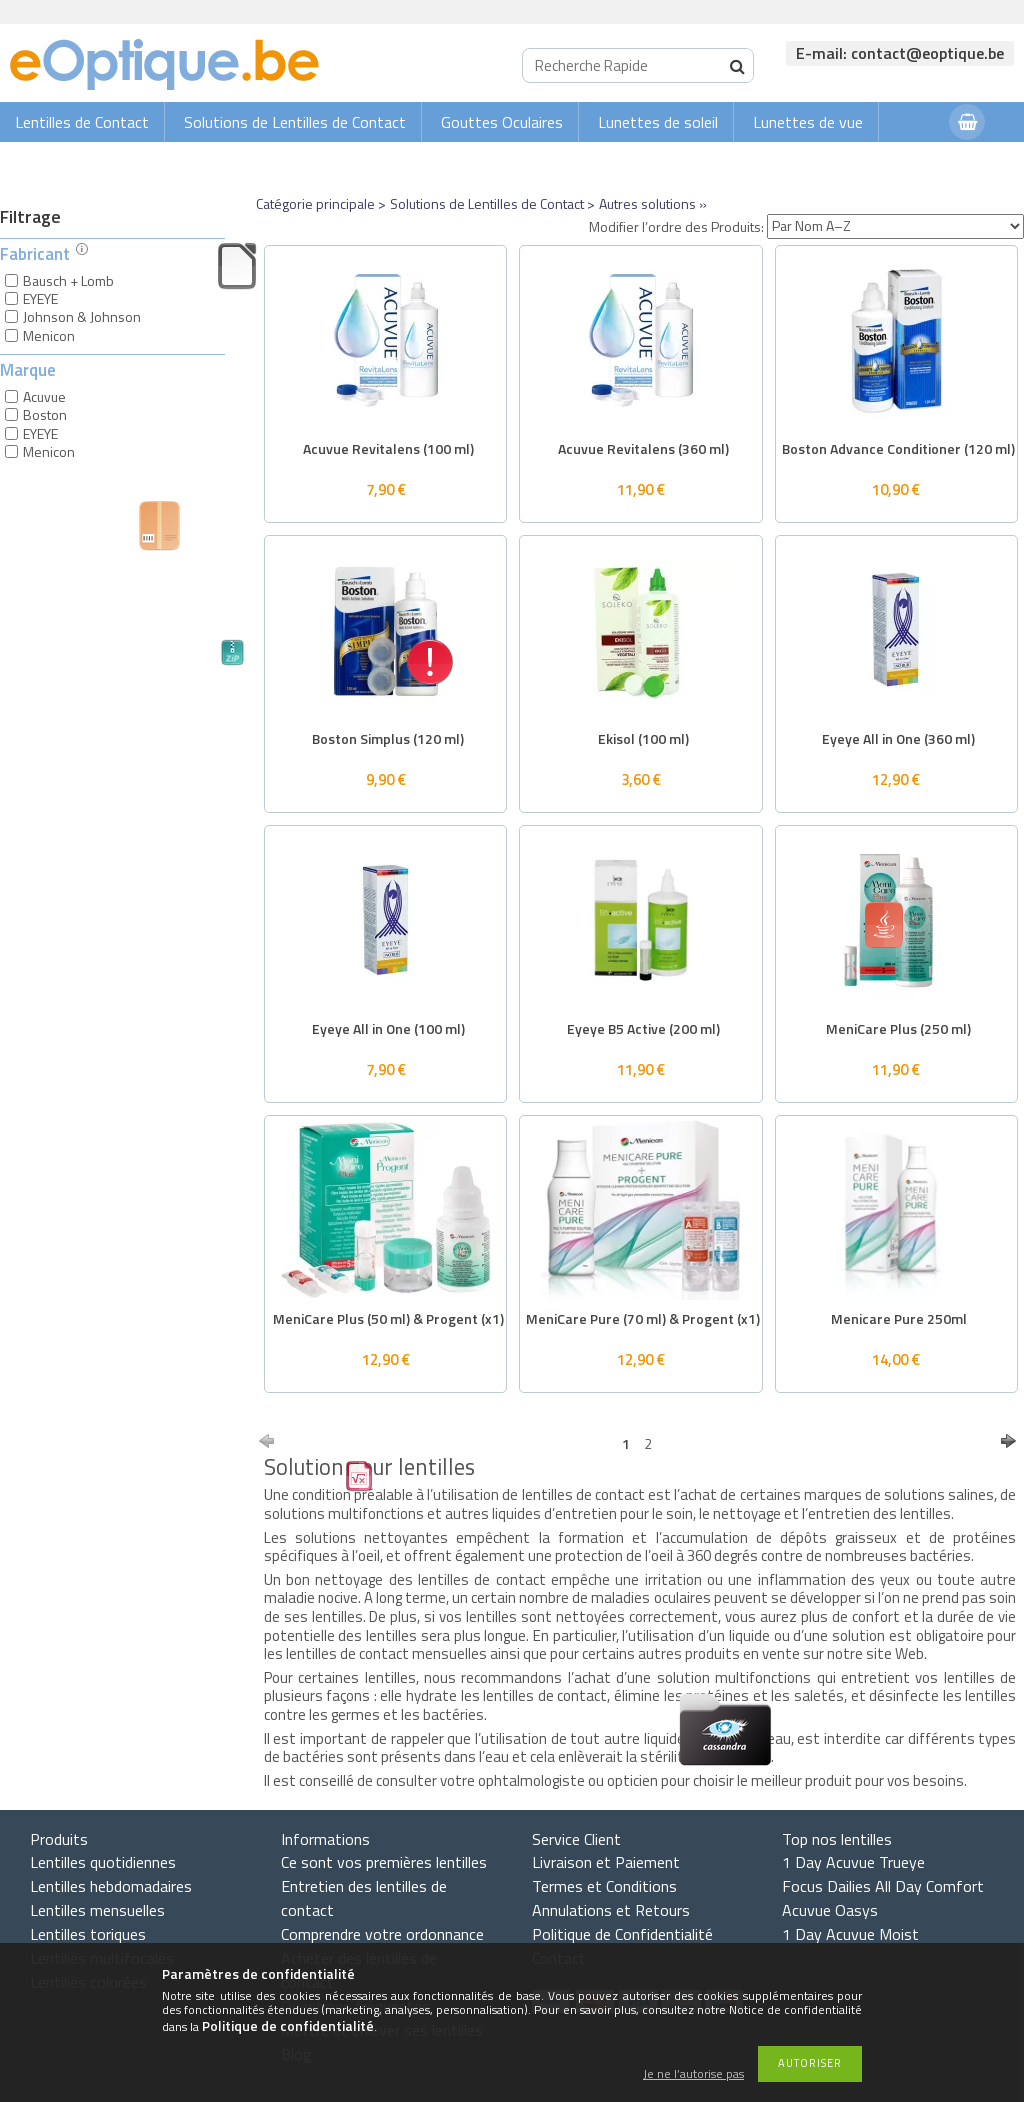  What do you see at coordinates (725, 1732) in the screenshot?
I see `open Cassandra database project folder` at bounding box center [725, 1732].